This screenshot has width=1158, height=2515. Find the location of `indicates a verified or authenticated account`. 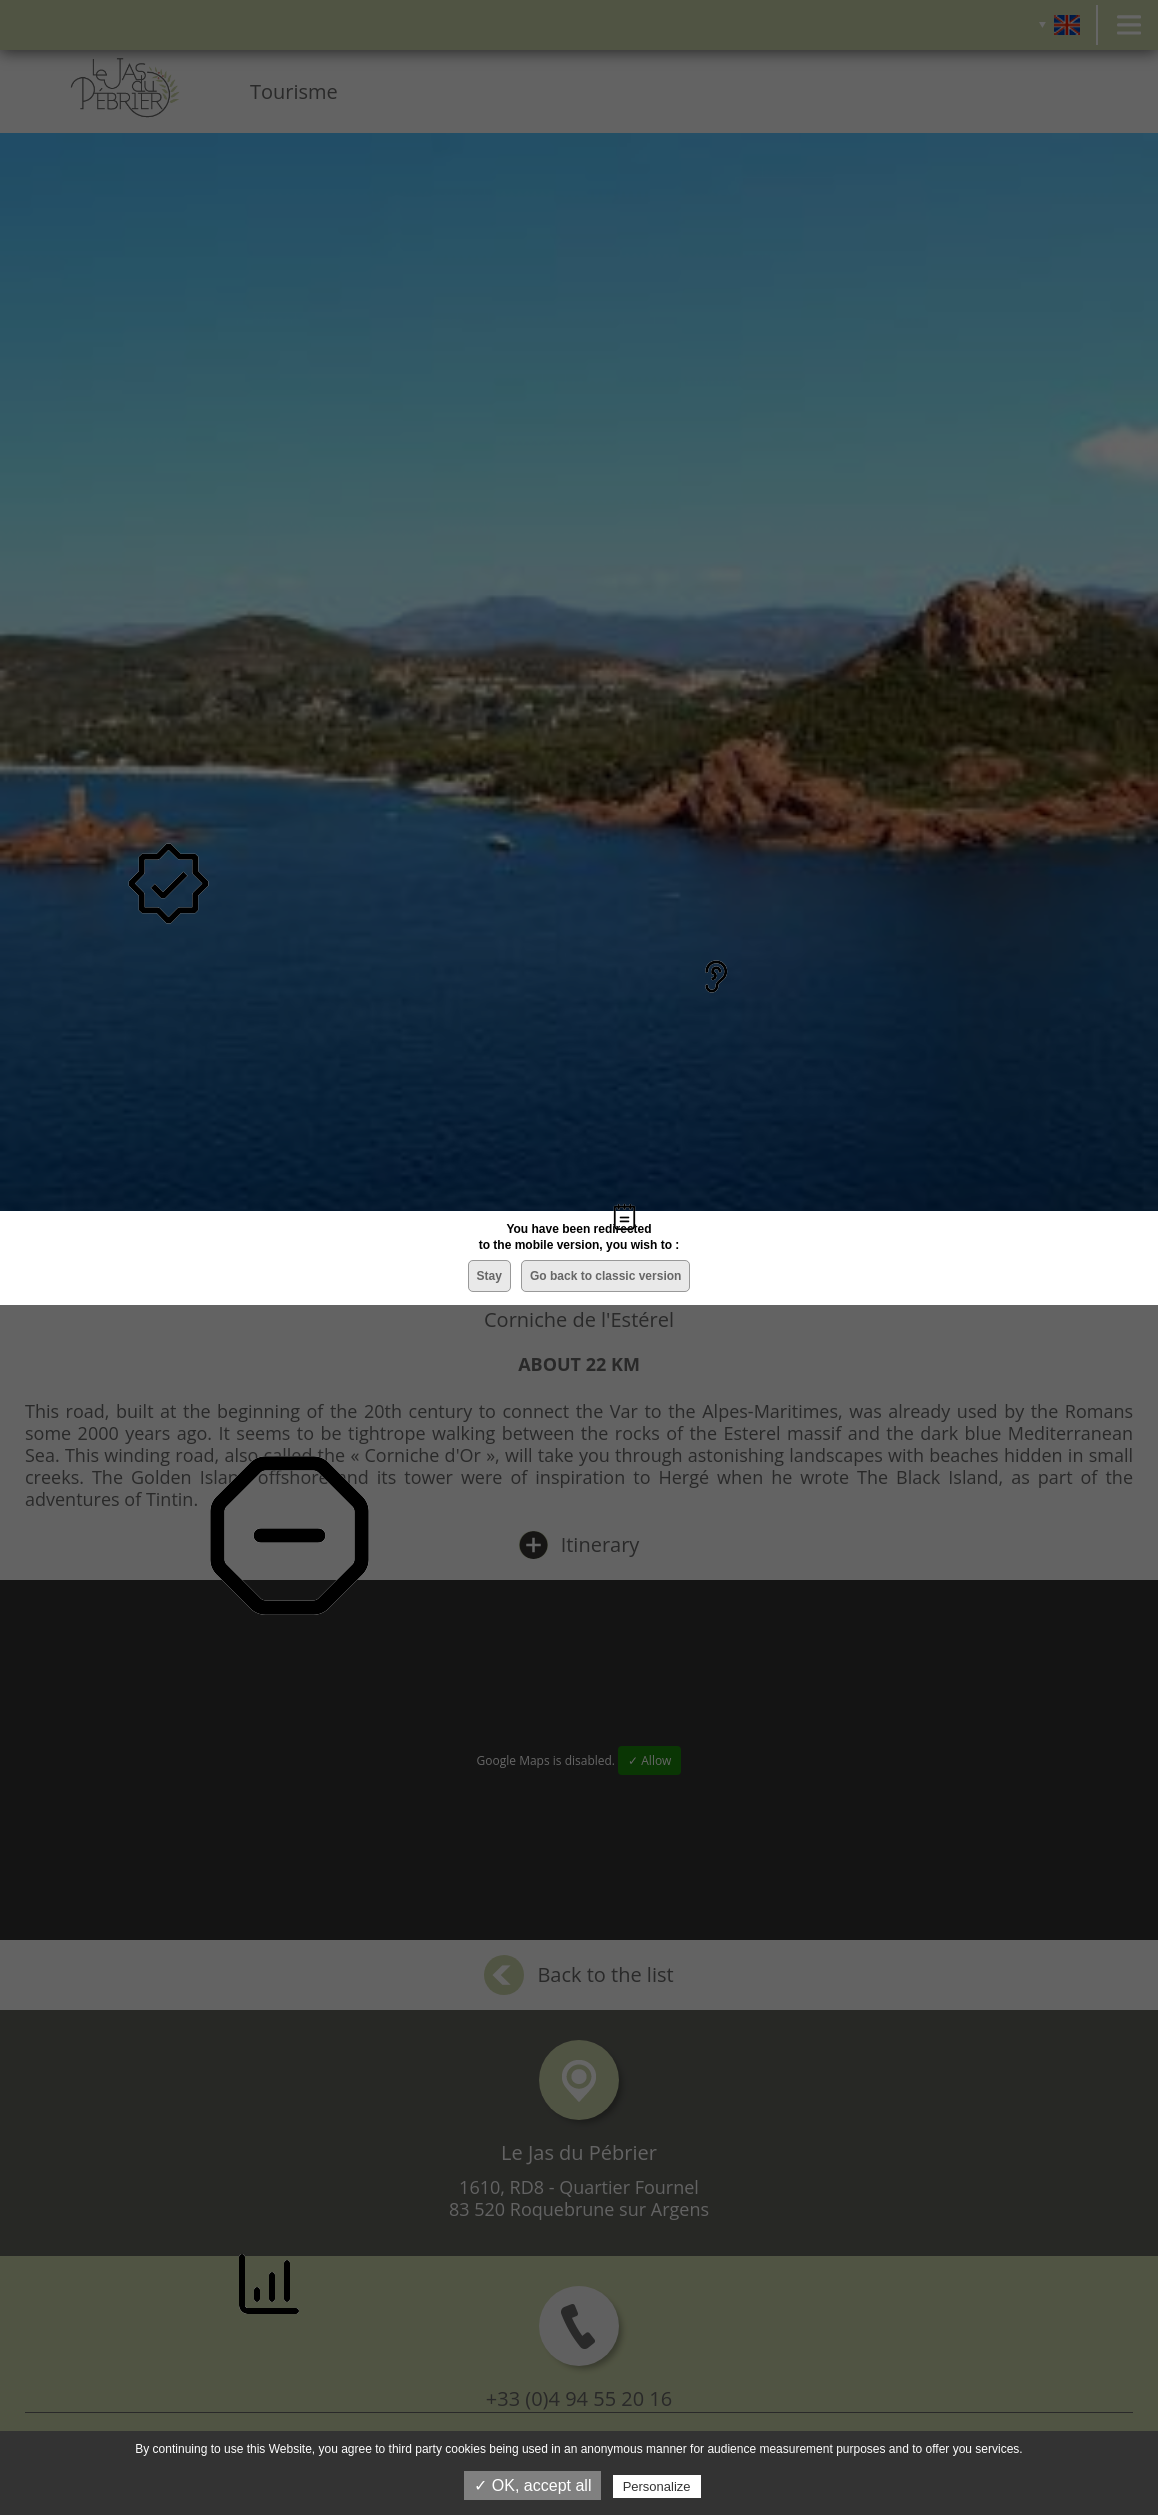

indicates a verified or authenticated account is located at coordinates (168, 883).